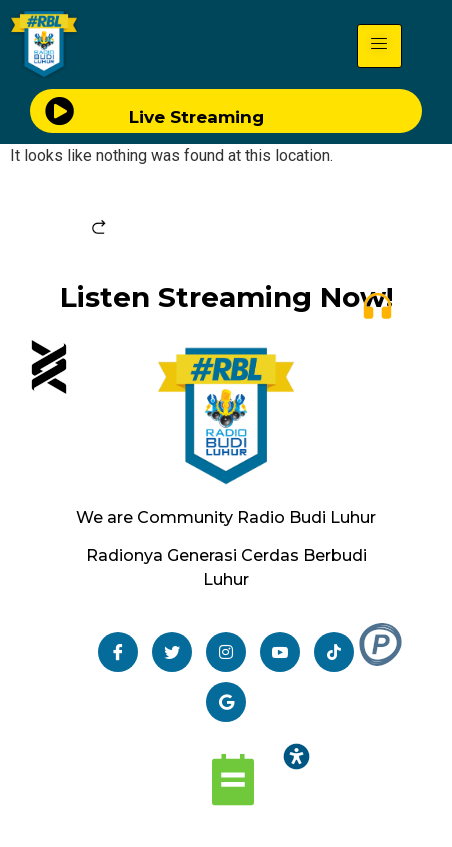  Describe the element at coordinates (296, 756) in the screenshot. I see `enable accessibility features` at that location.